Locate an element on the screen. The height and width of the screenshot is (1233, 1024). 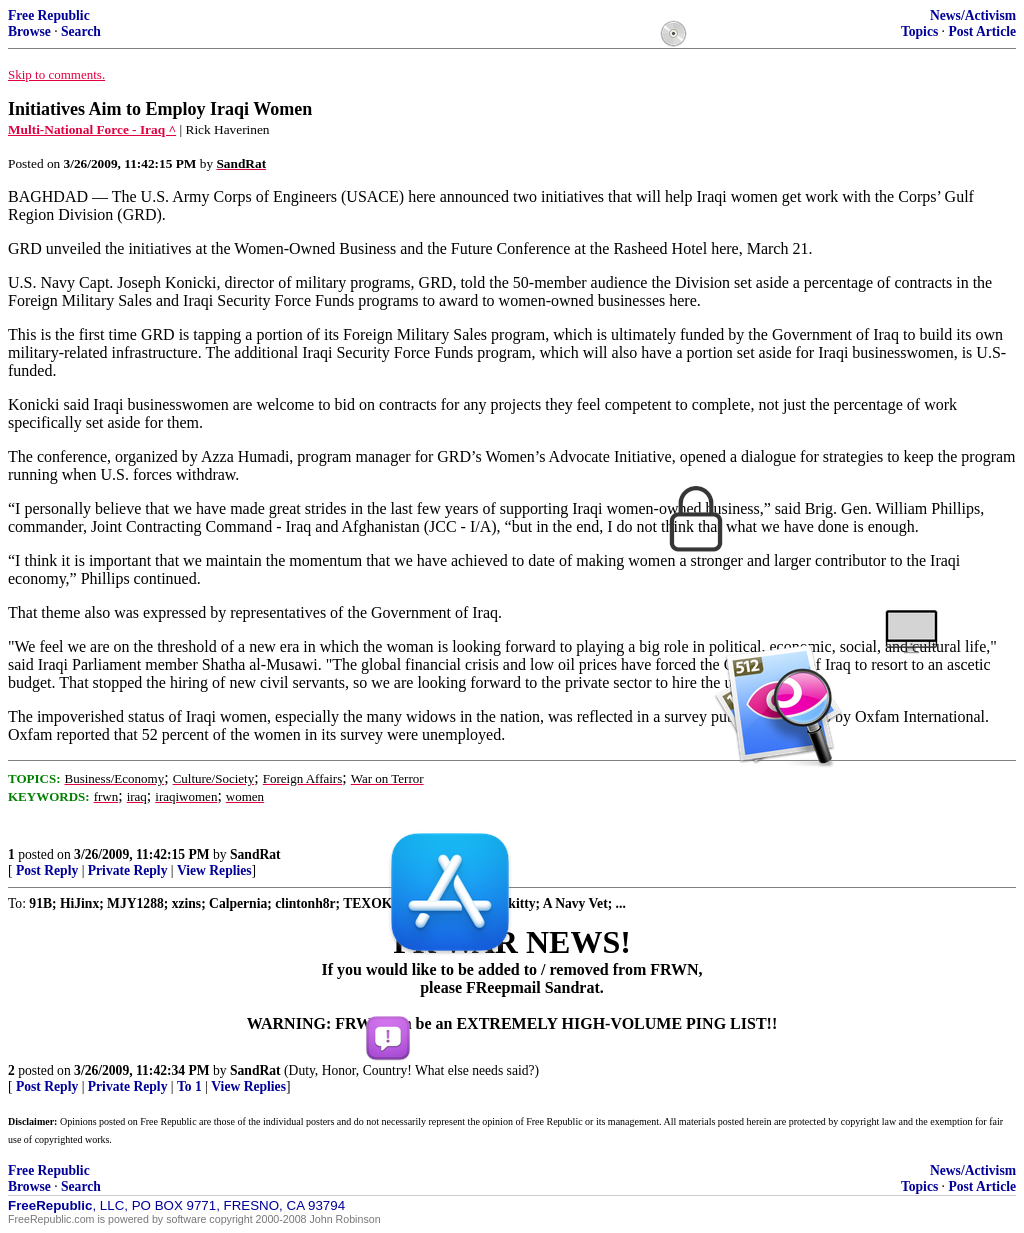
access screen lock settings is located at coordinates (696, 521).